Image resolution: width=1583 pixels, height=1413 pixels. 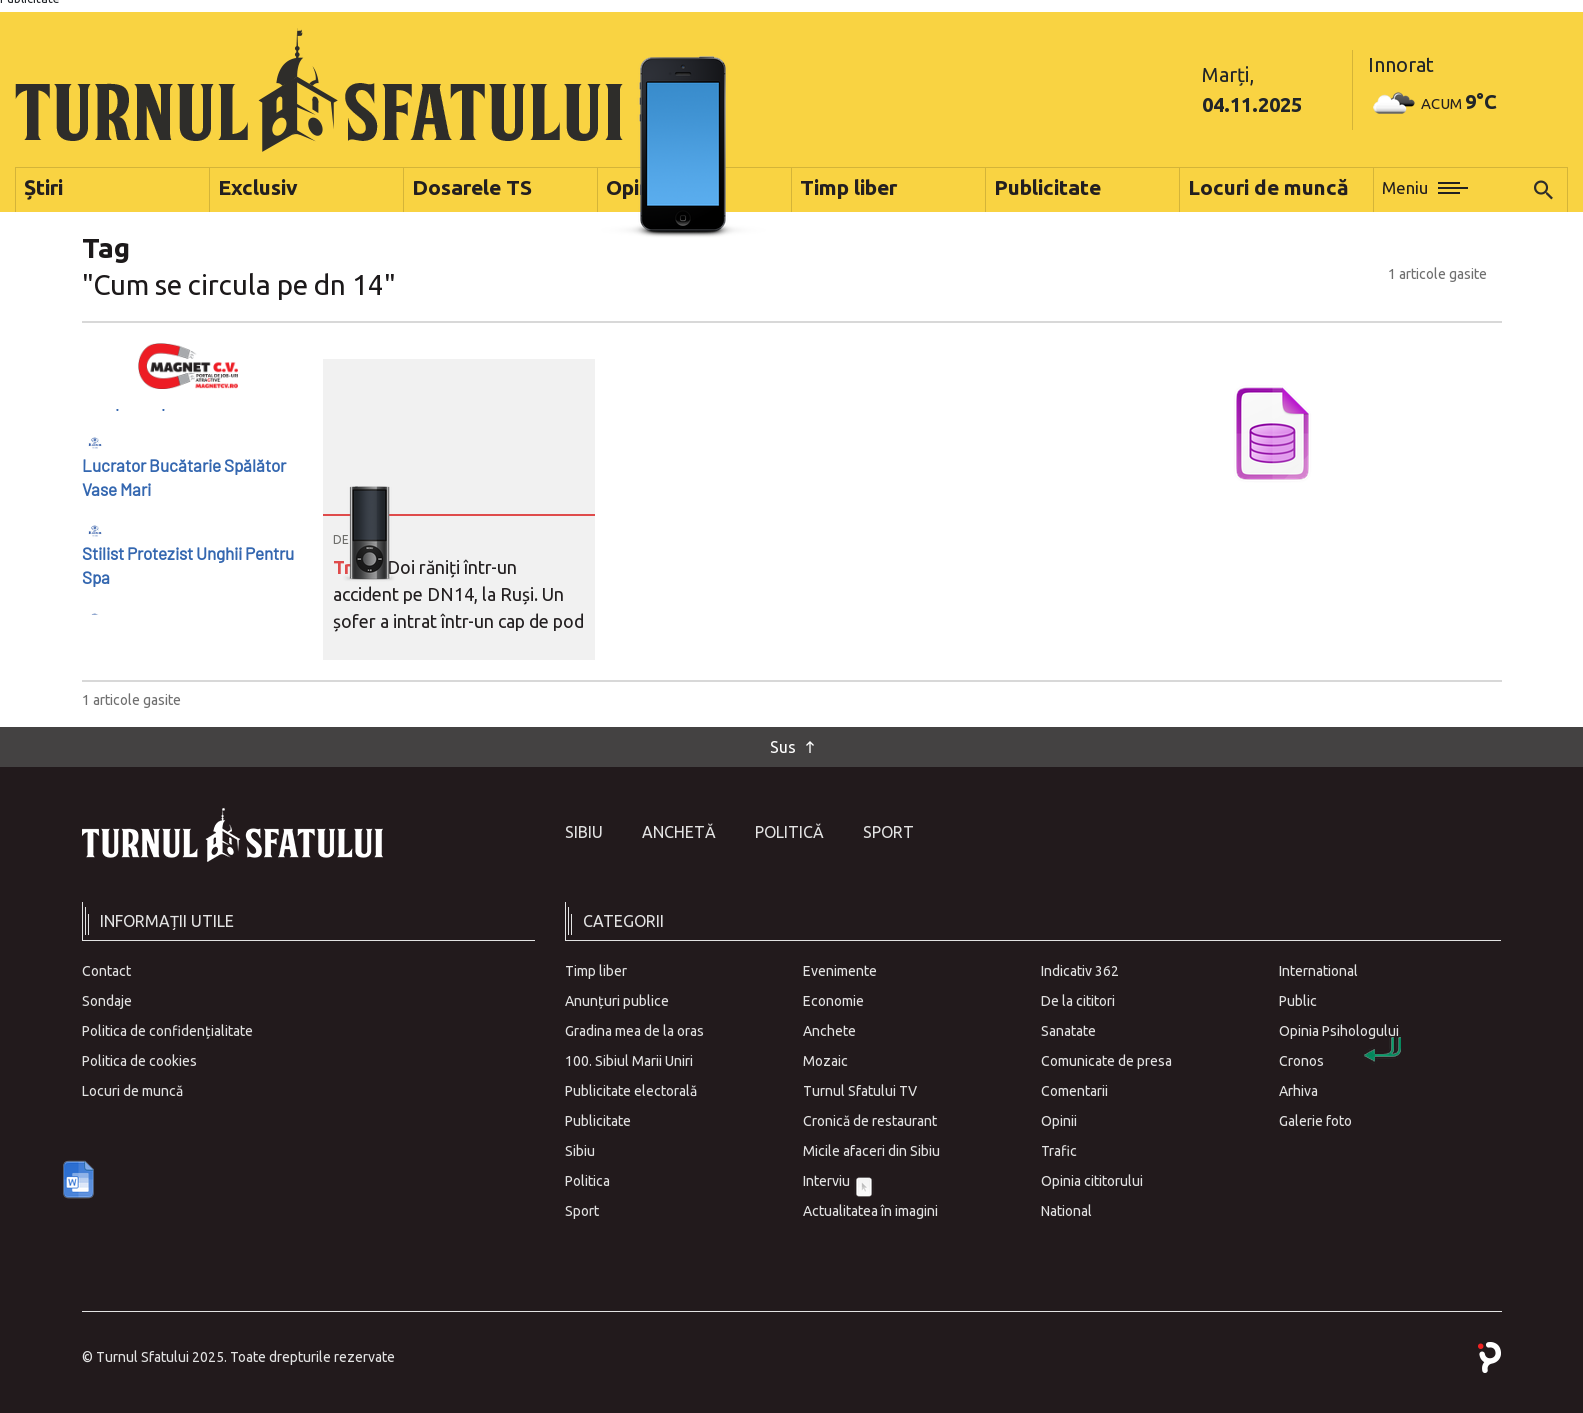 What do you see at coordinates (369, 534) in the screenshot?
I see `manage connected iPod device` at bounding box center [369, 534].